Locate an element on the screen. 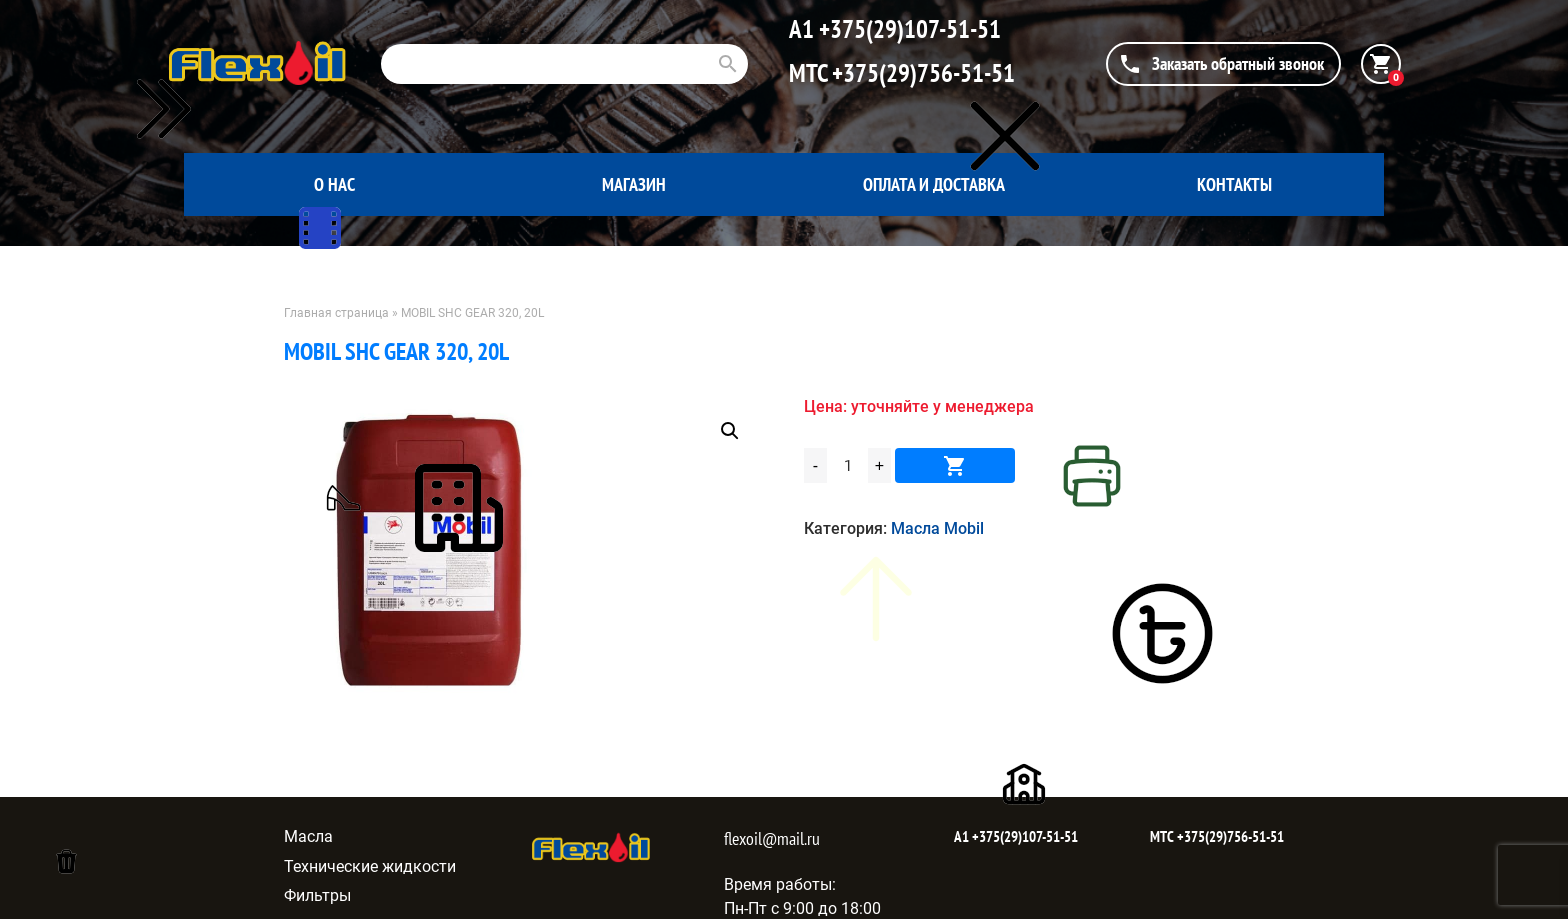 The image size is (1568, 919). skip forward or advance quickly is located at coordinates (164, 109).